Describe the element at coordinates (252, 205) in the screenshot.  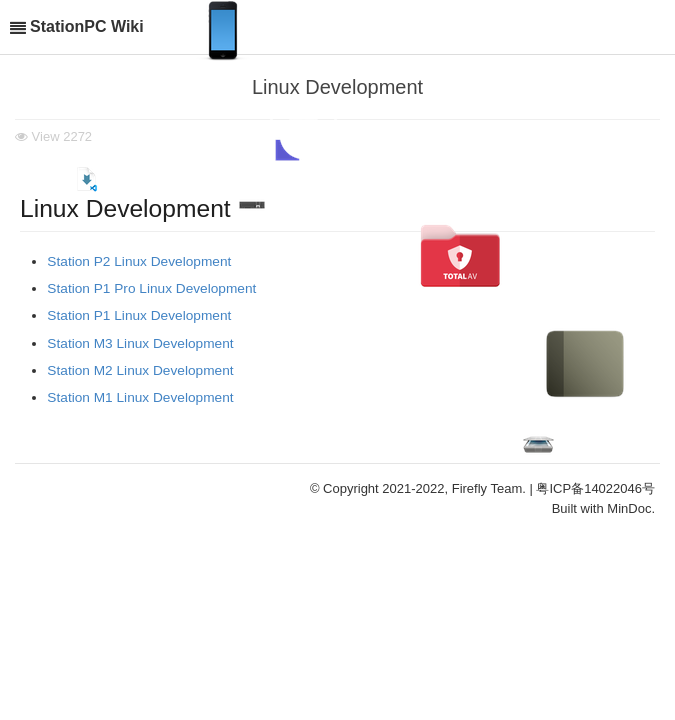
I see `apple magic keyboard with numeric keypad in silver and black` at that location.